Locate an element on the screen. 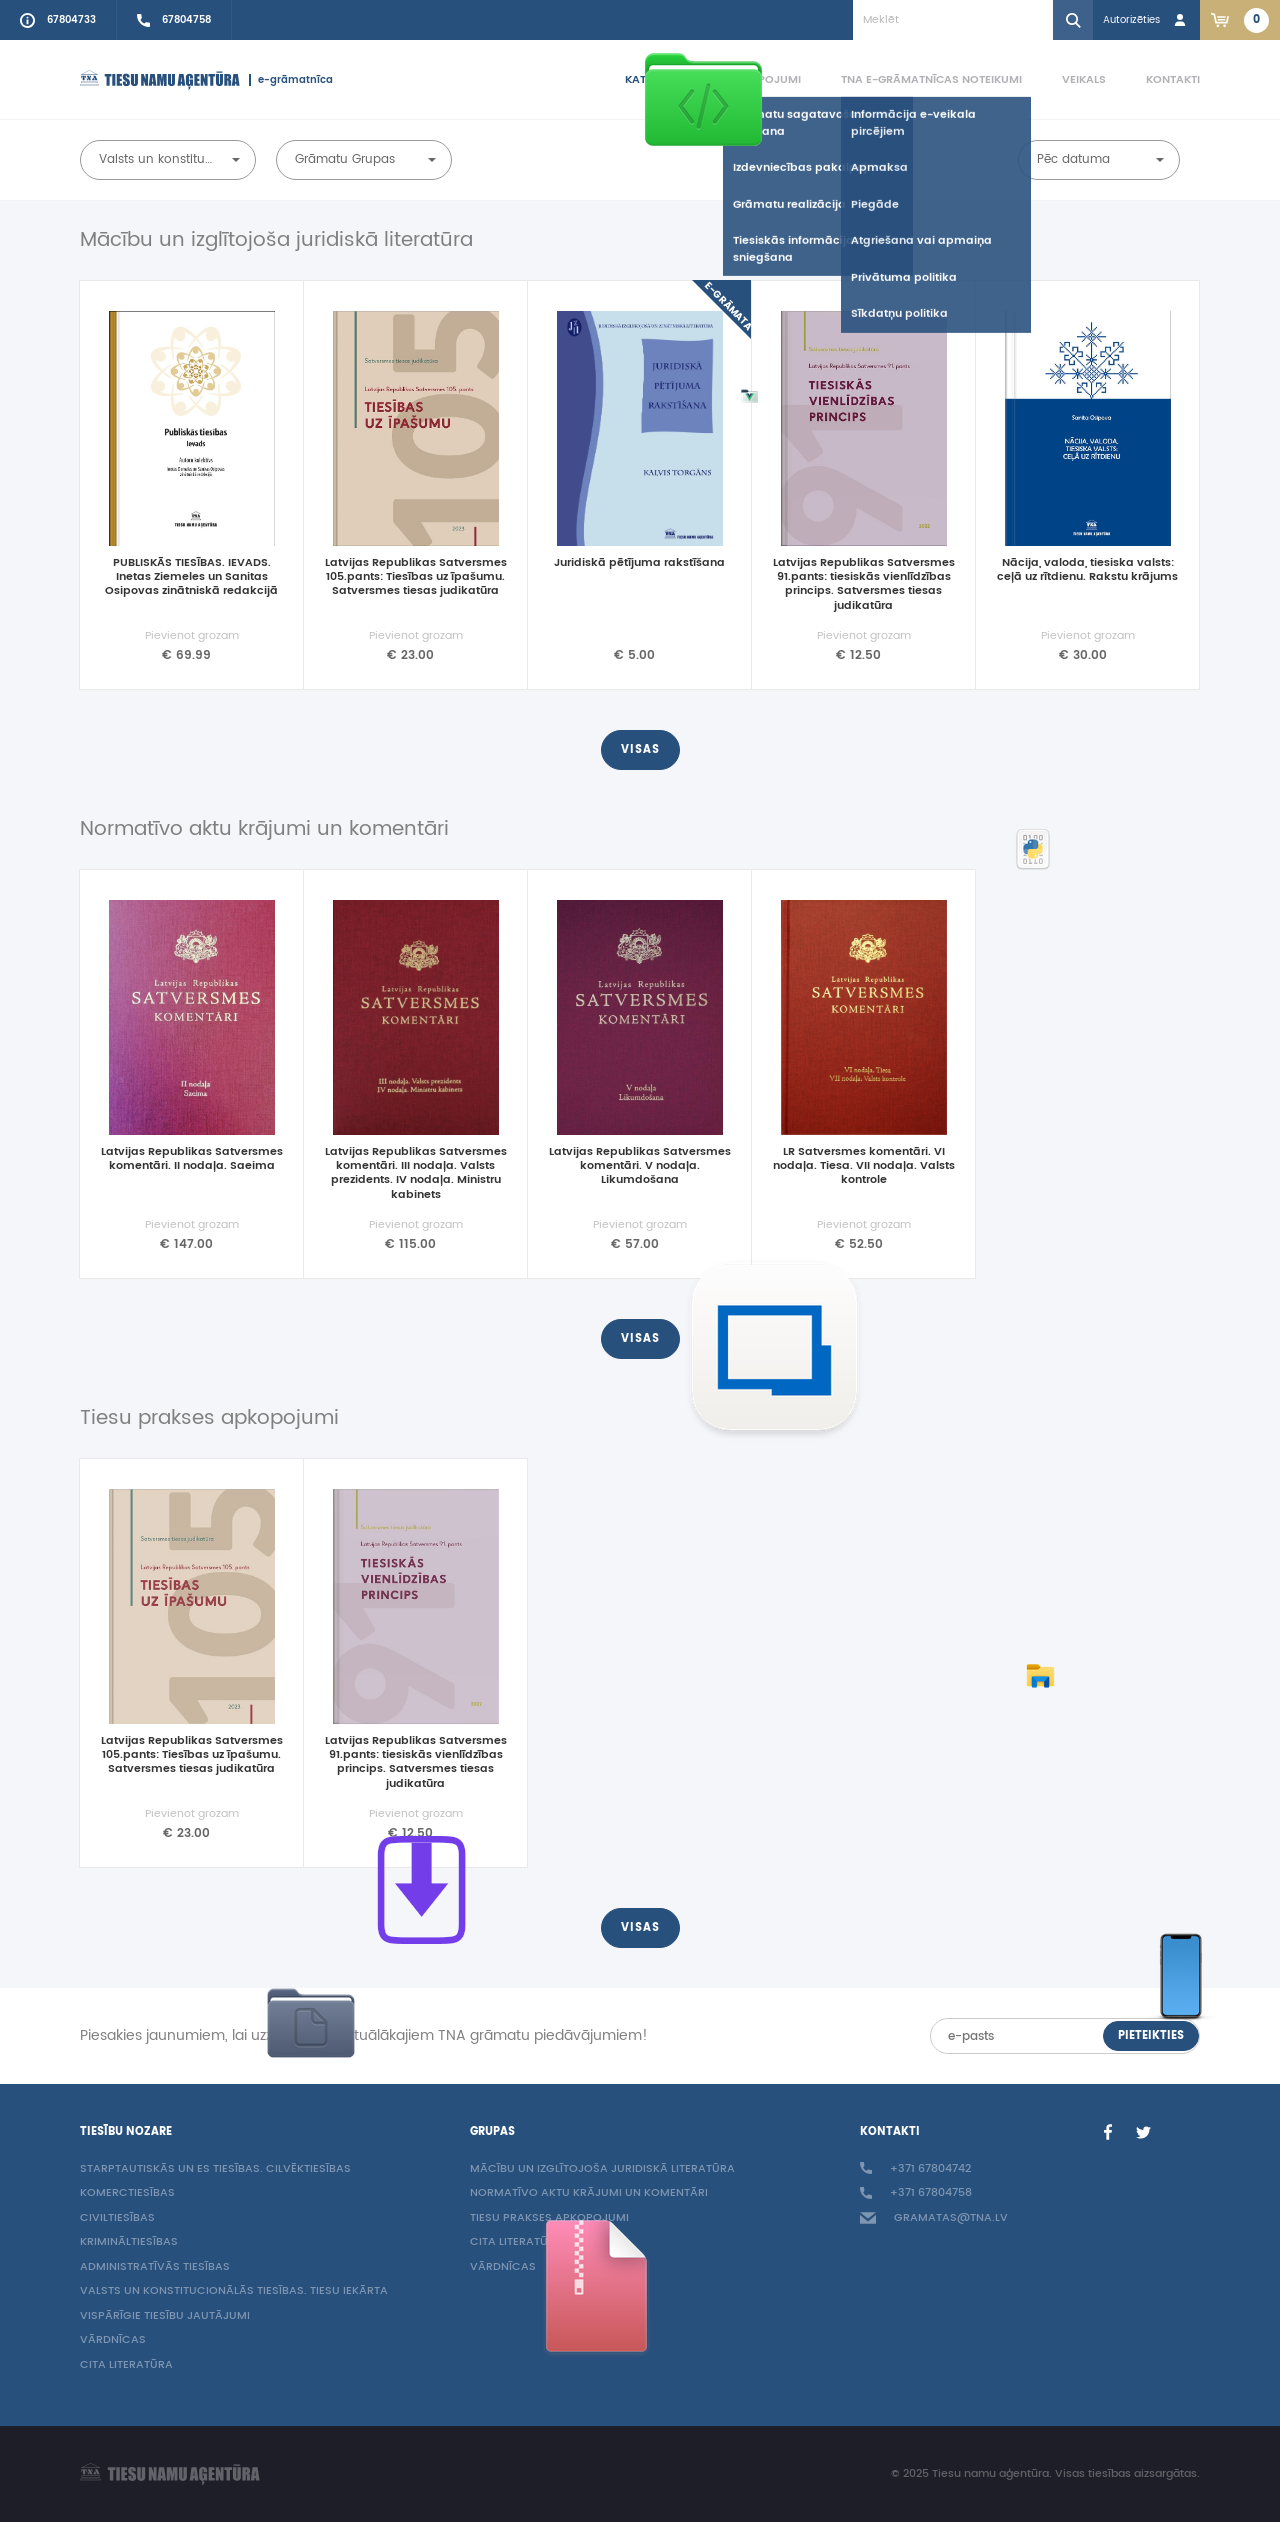  open remote desktop manager is located at coordinates (774, 1347).